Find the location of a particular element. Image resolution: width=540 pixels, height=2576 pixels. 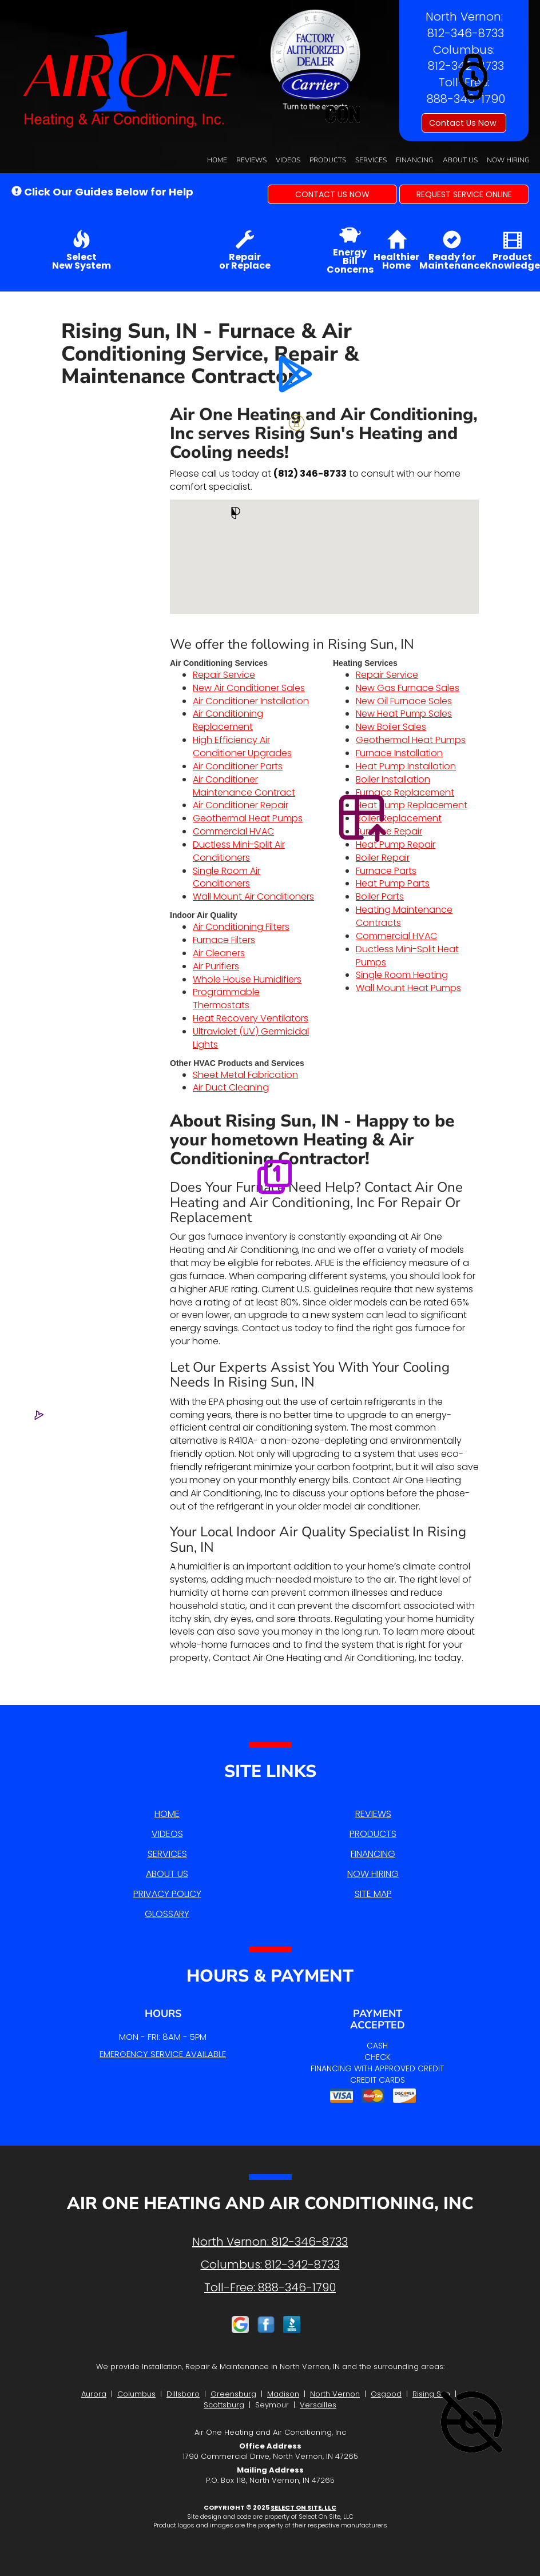

initiate an HTTP connection request is located at coordinates (343, 114).